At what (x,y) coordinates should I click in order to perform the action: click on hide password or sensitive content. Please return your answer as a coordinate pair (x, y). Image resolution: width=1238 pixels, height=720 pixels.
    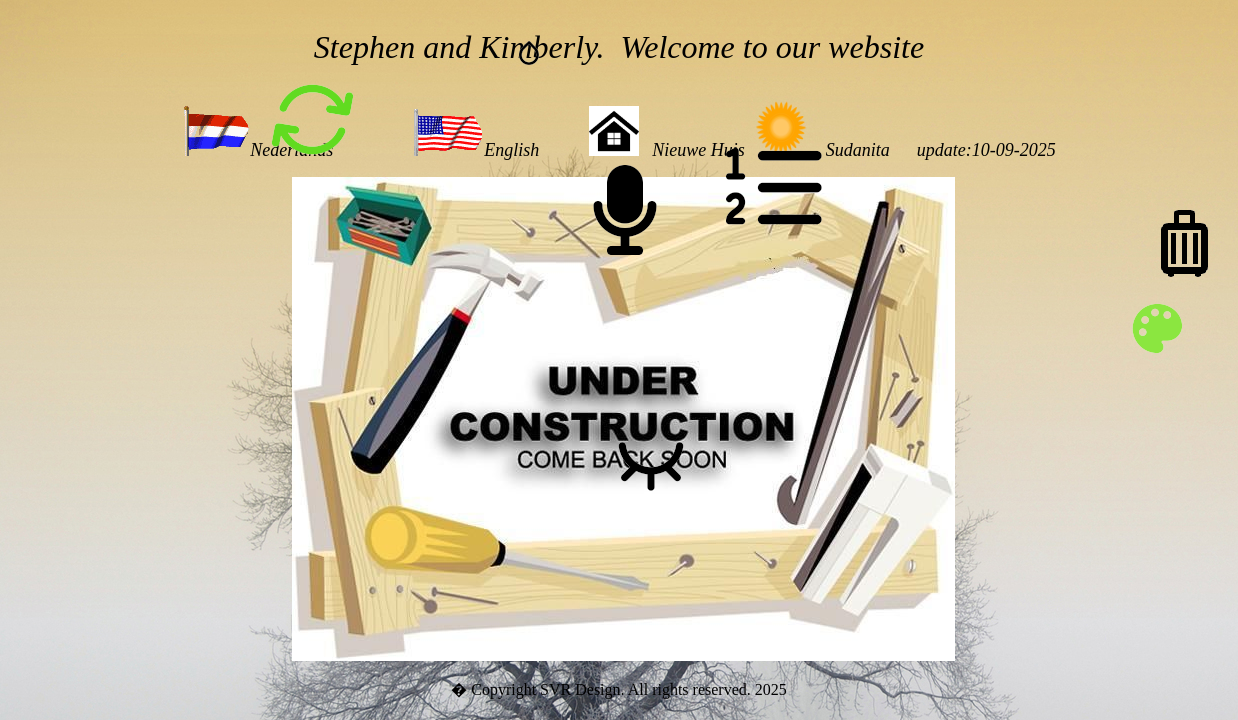
    Looking at the image, I should click on (651, 462).